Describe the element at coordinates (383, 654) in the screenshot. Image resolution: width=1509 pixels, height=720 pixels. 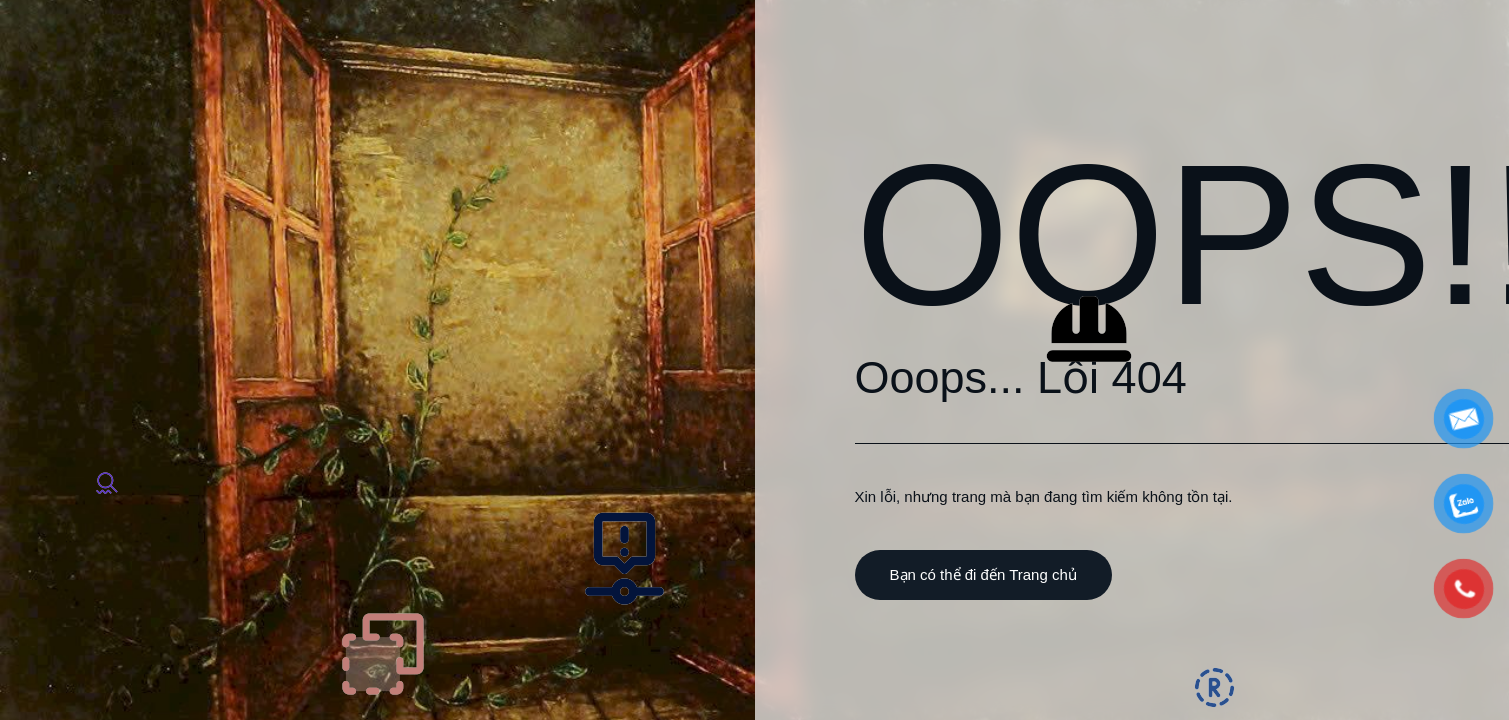
I see `bring selection to front layer` at that location.